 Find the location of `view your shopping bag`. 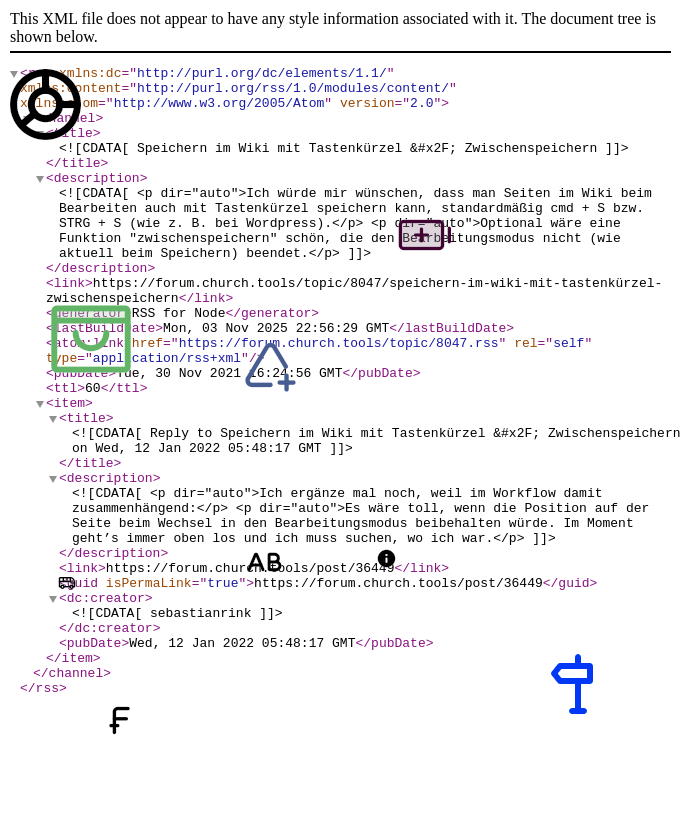

view your shopping bag is located at coordinates (91, 339).